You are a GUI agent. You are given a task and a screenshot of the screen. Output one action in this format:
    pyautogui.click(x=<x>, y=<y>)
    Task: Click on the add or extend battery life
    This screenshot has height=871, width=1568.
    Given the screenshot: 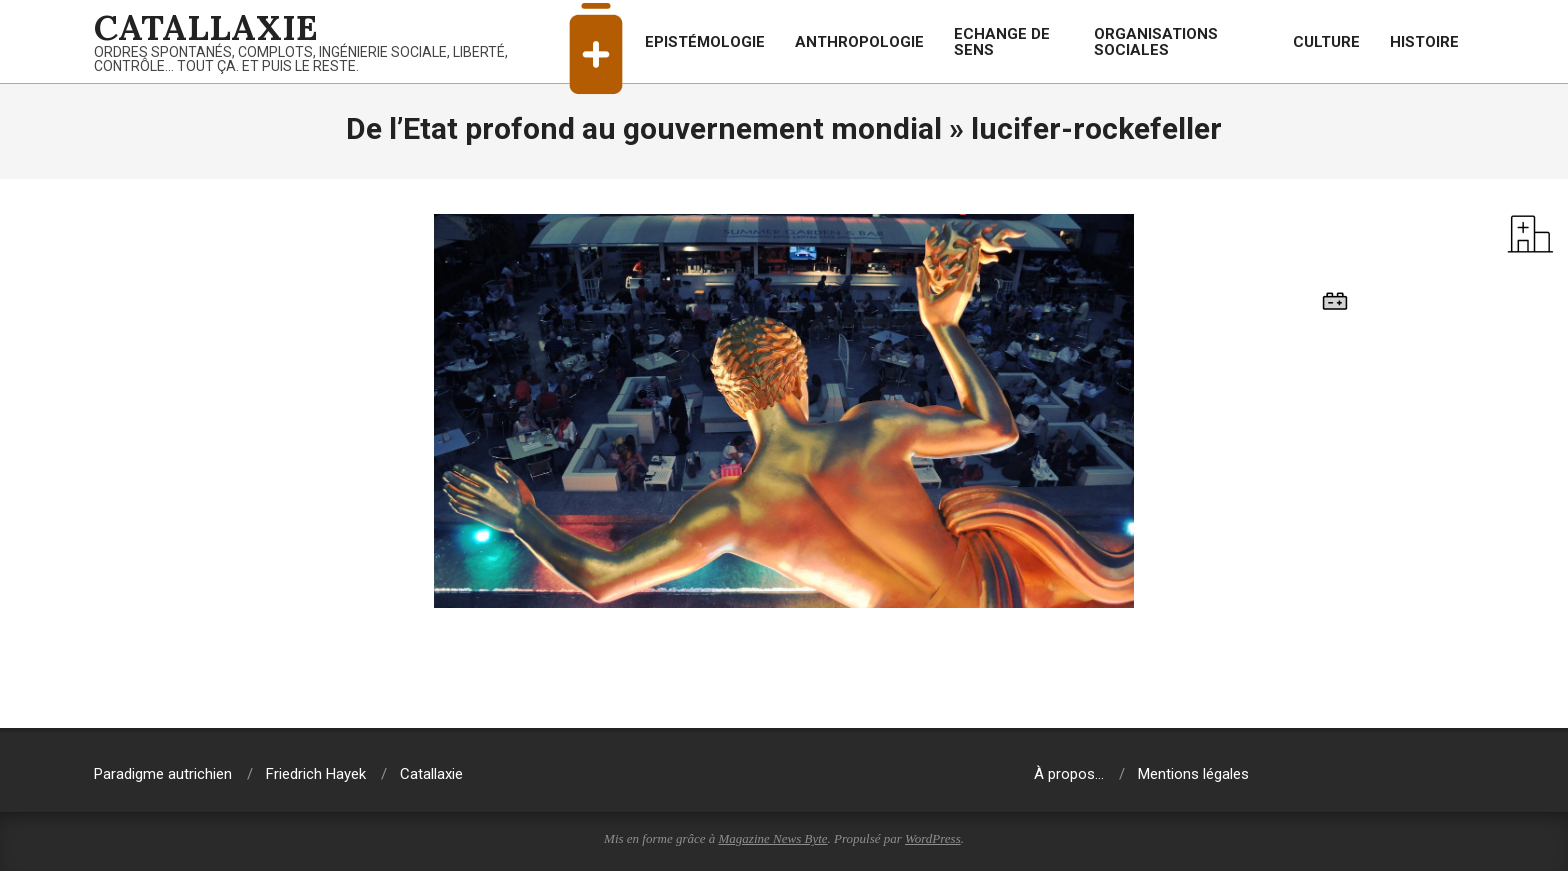 What is the action you would take?
    pyautogui.click(x=596, y=50)
    